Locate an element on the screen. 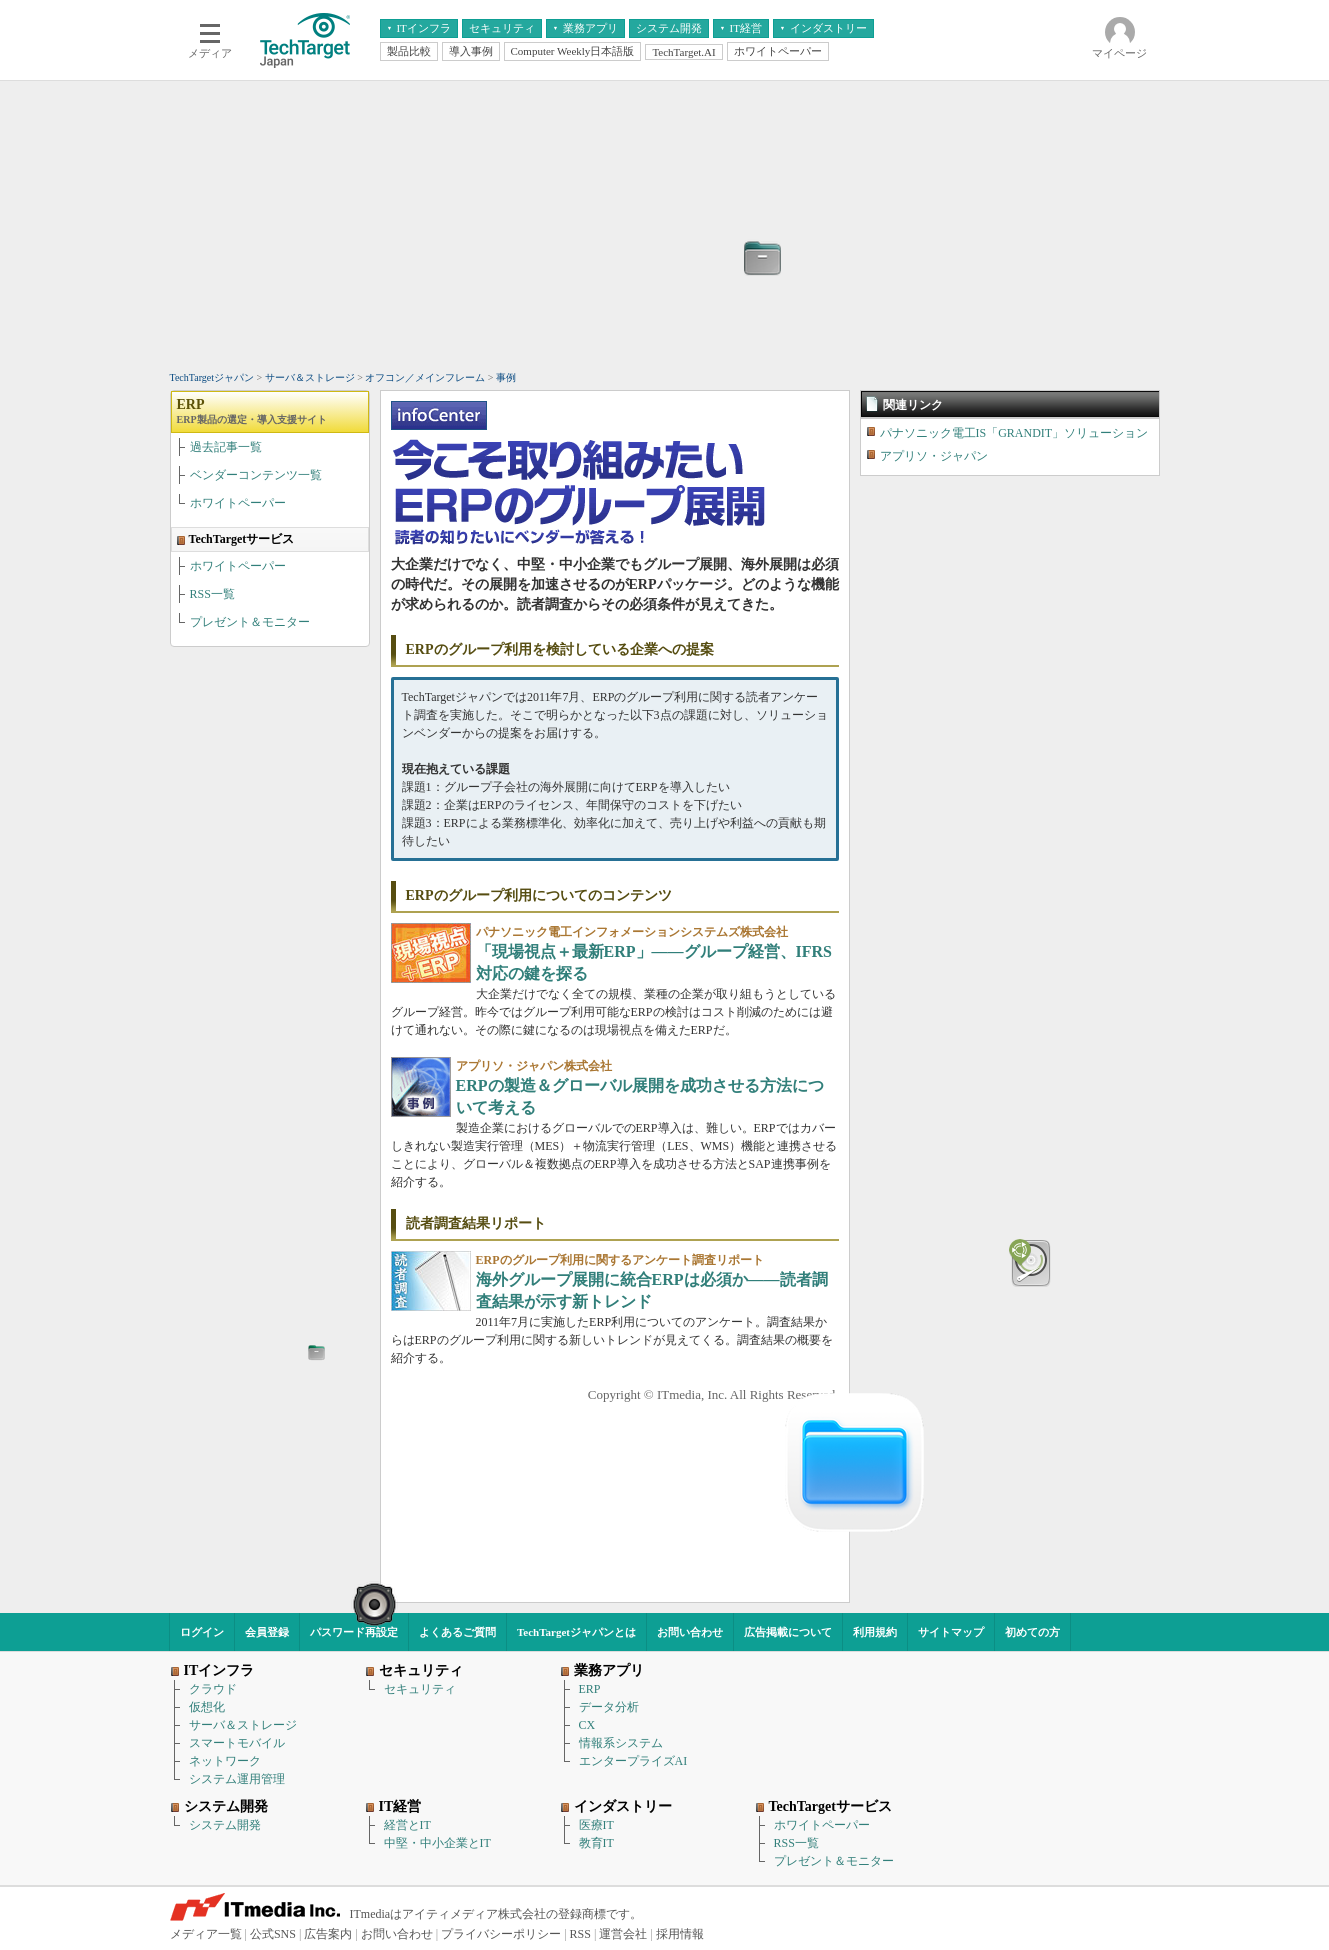 The height and width of the screenshot is (1950, 1329). open the nautilus file manager is located at coordinates (762, 257).